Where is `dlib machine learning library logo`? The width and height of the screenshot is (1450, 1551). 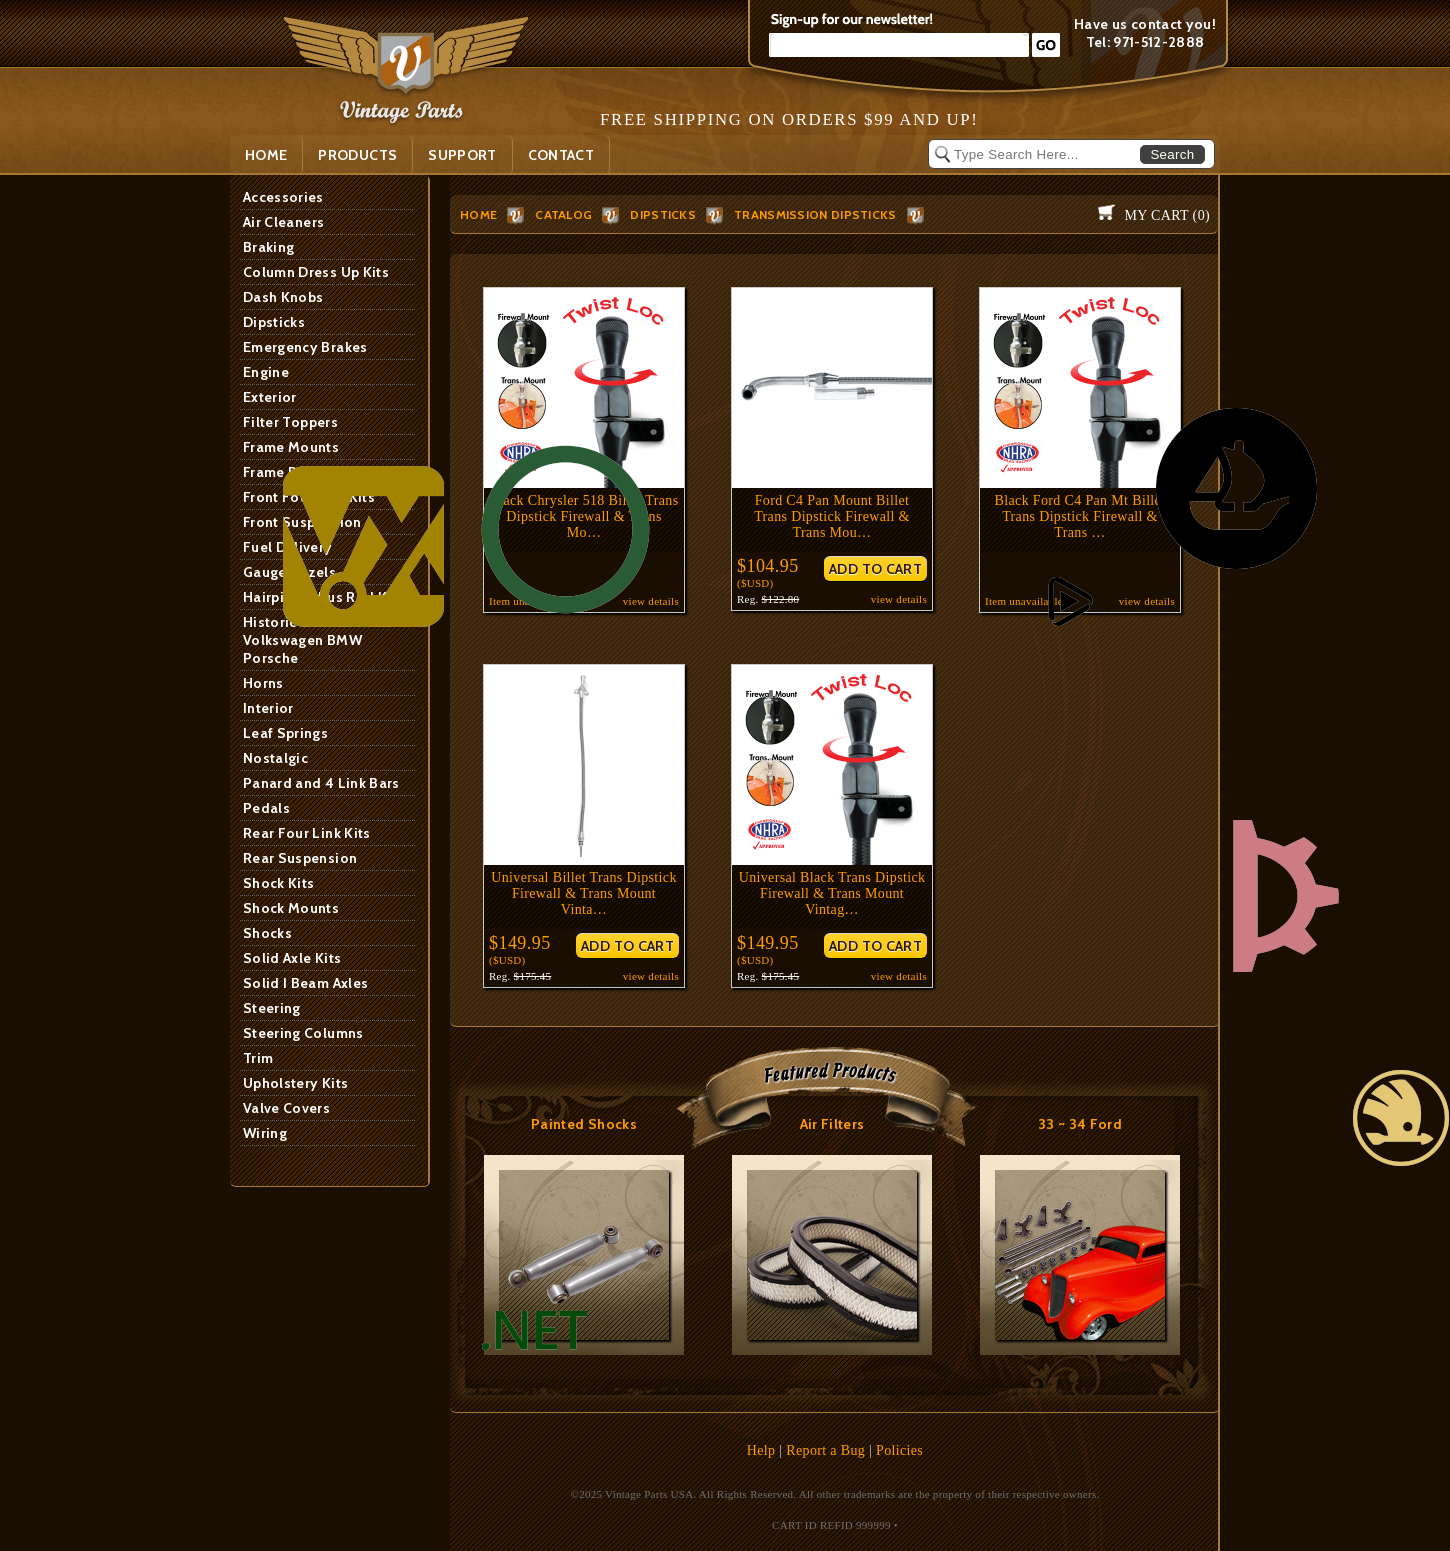 dlib machine learning library logo is located at coordinates (1286, 896).